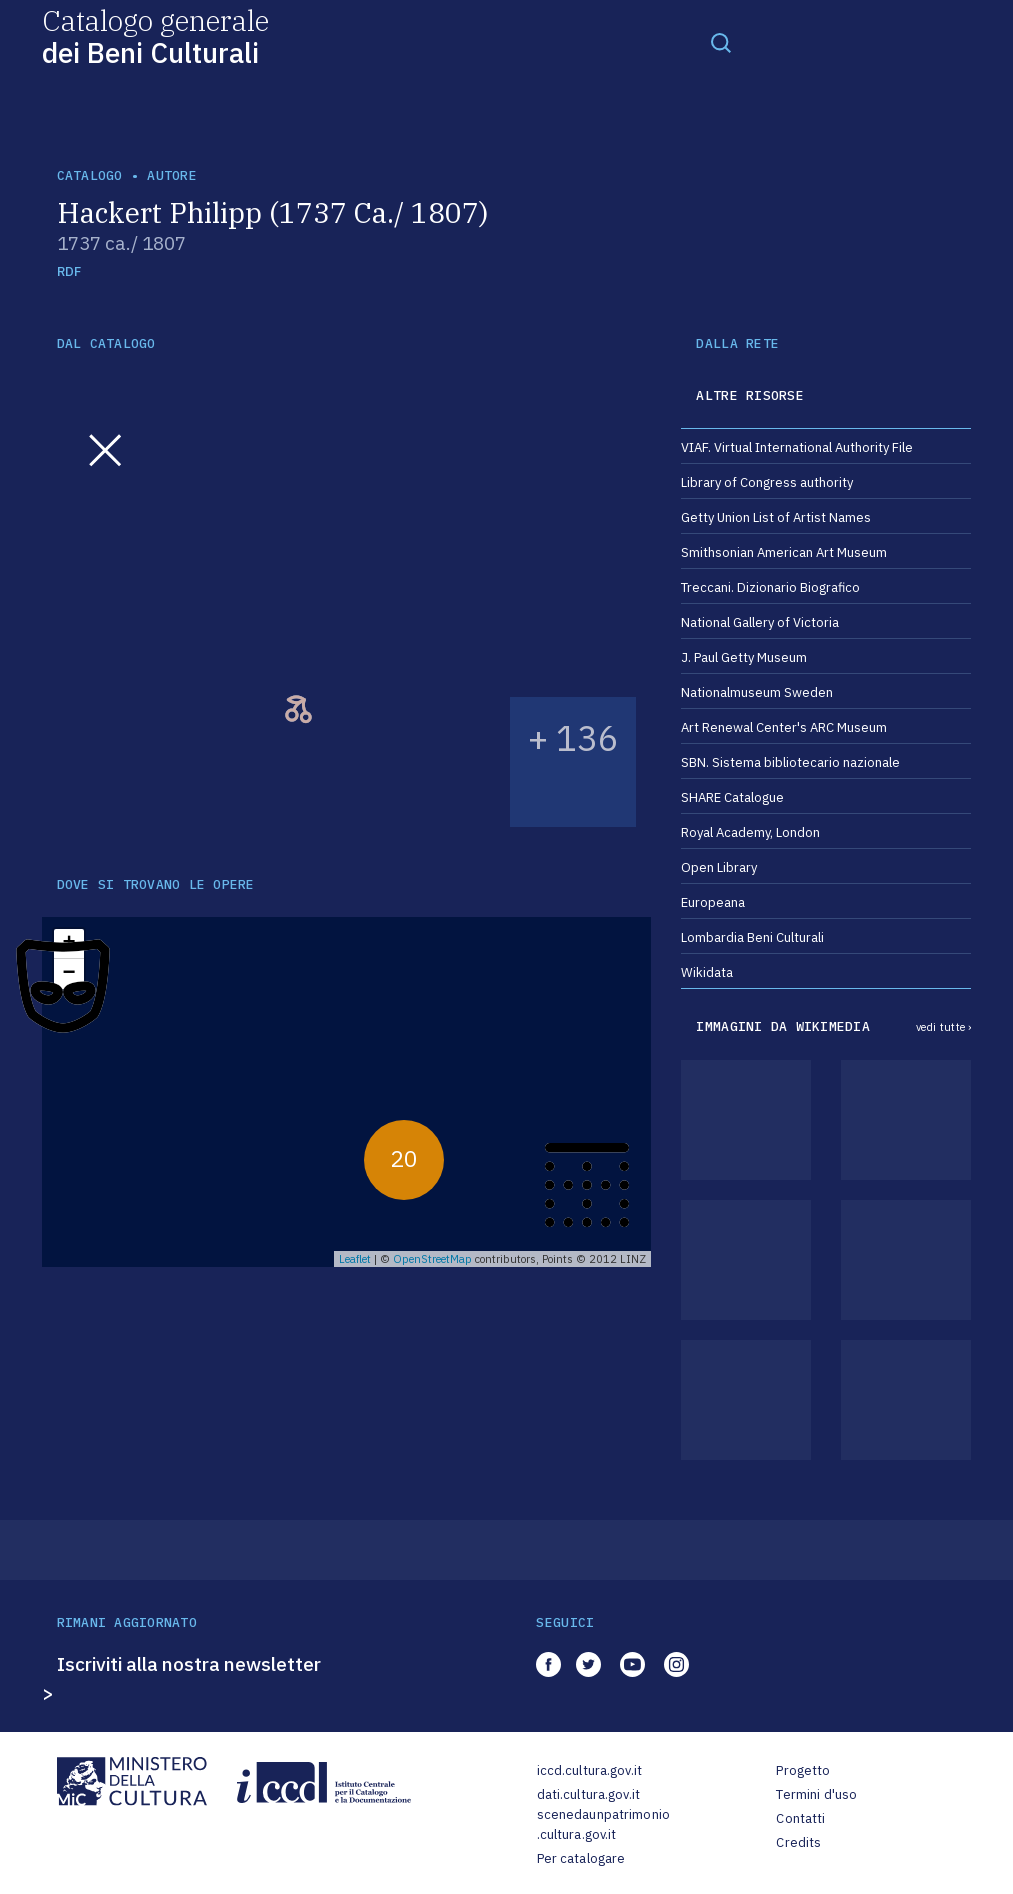 This screenshot has height=1894, width=1013. What do you see at coordinates (63, 986) in the screenshot?
I see `open the Grindr app` at bounding box center [63, 986].